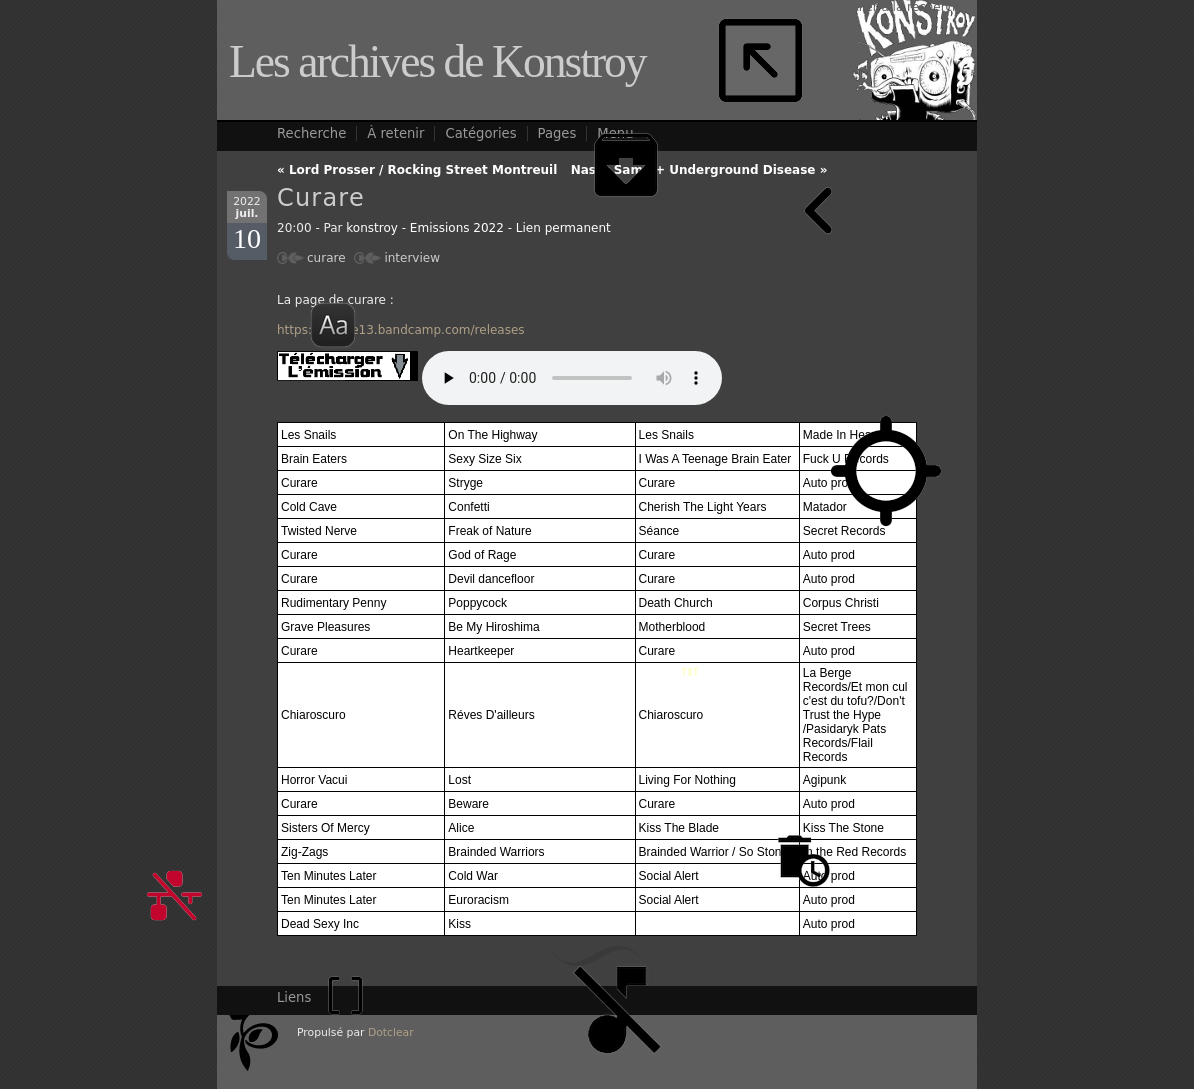 This screenshot has height=1089, width=1194. What do you see at coordinates (886, 471) in the screenshot?
I see `find my current location` at bounding box center [886, 471].